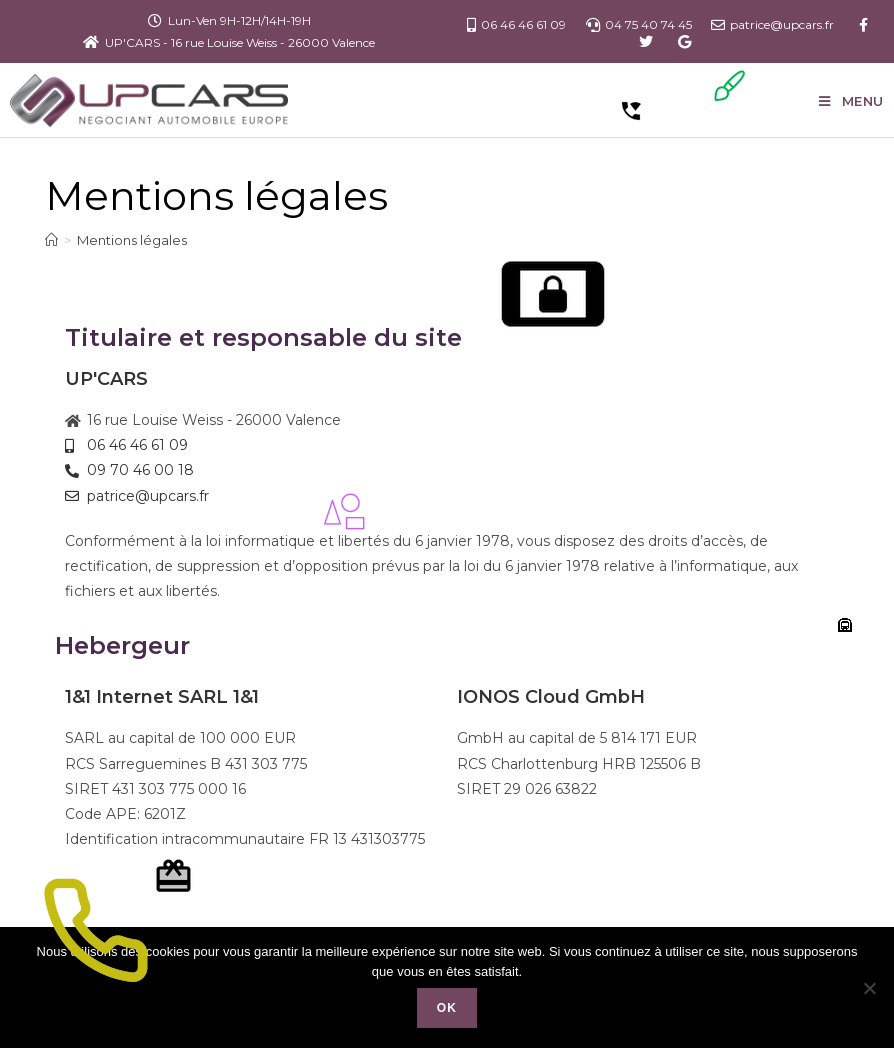  Describe the element at coordinates (553, 294) in the screenshot. I see `lock screen in landscape orientation` at that location.